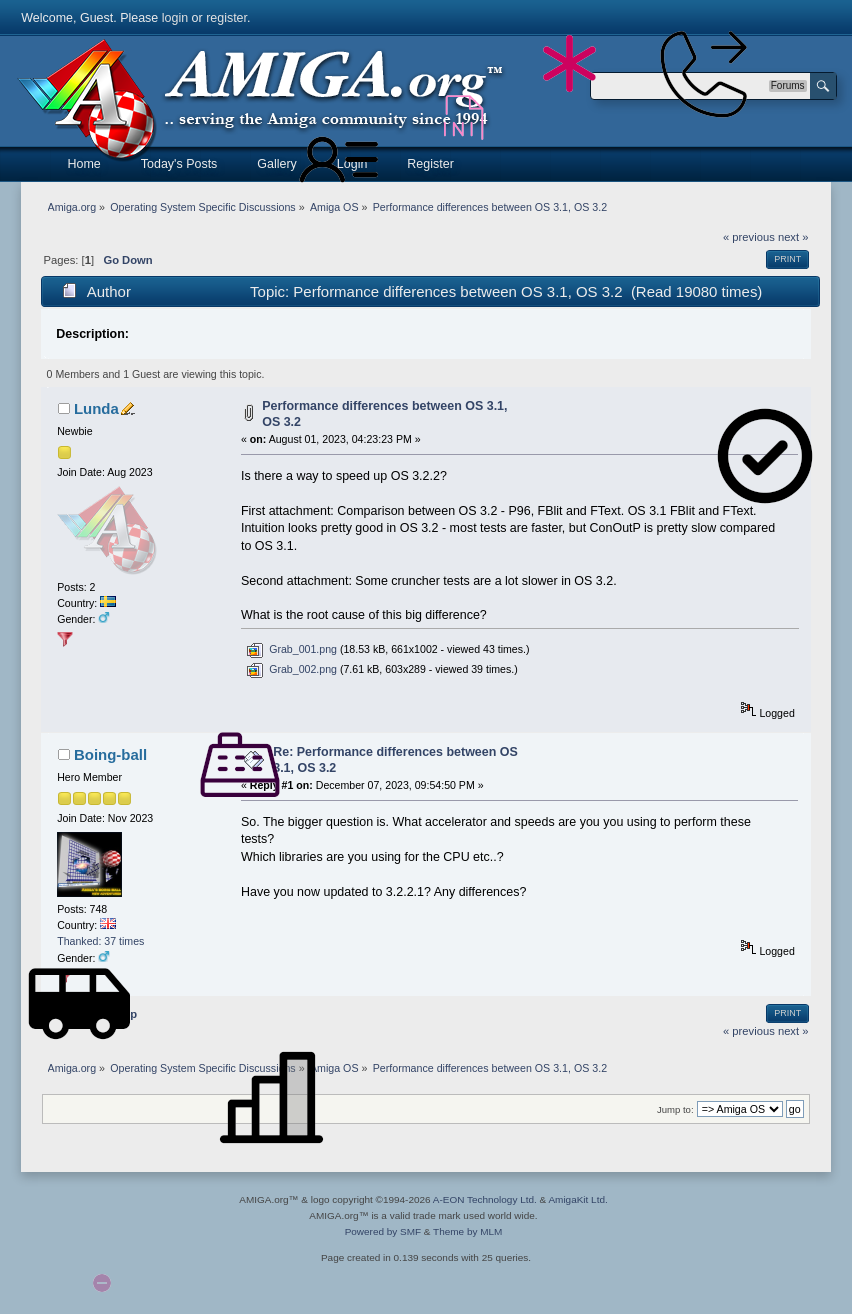 The width and height of the screenshot is (852, 1314). Describe the element at coordinates (271, 1099) in the screenshot. I see `view analytics or statistics` at that location.